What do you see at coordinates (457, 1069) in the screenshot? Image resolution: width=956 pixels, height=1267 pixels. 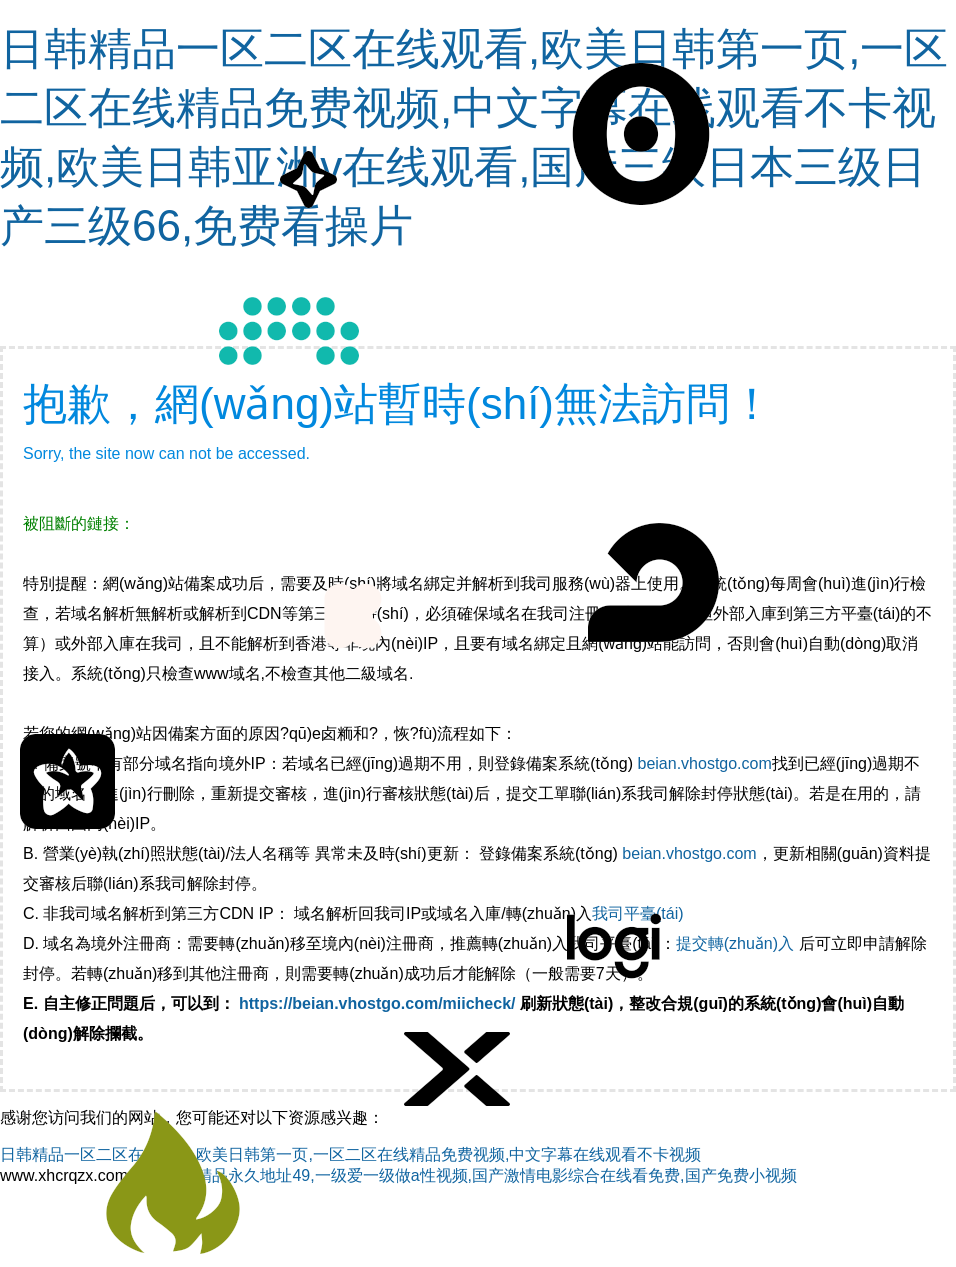 I see `nutanix company logo` at bounding box center [457, 1069].